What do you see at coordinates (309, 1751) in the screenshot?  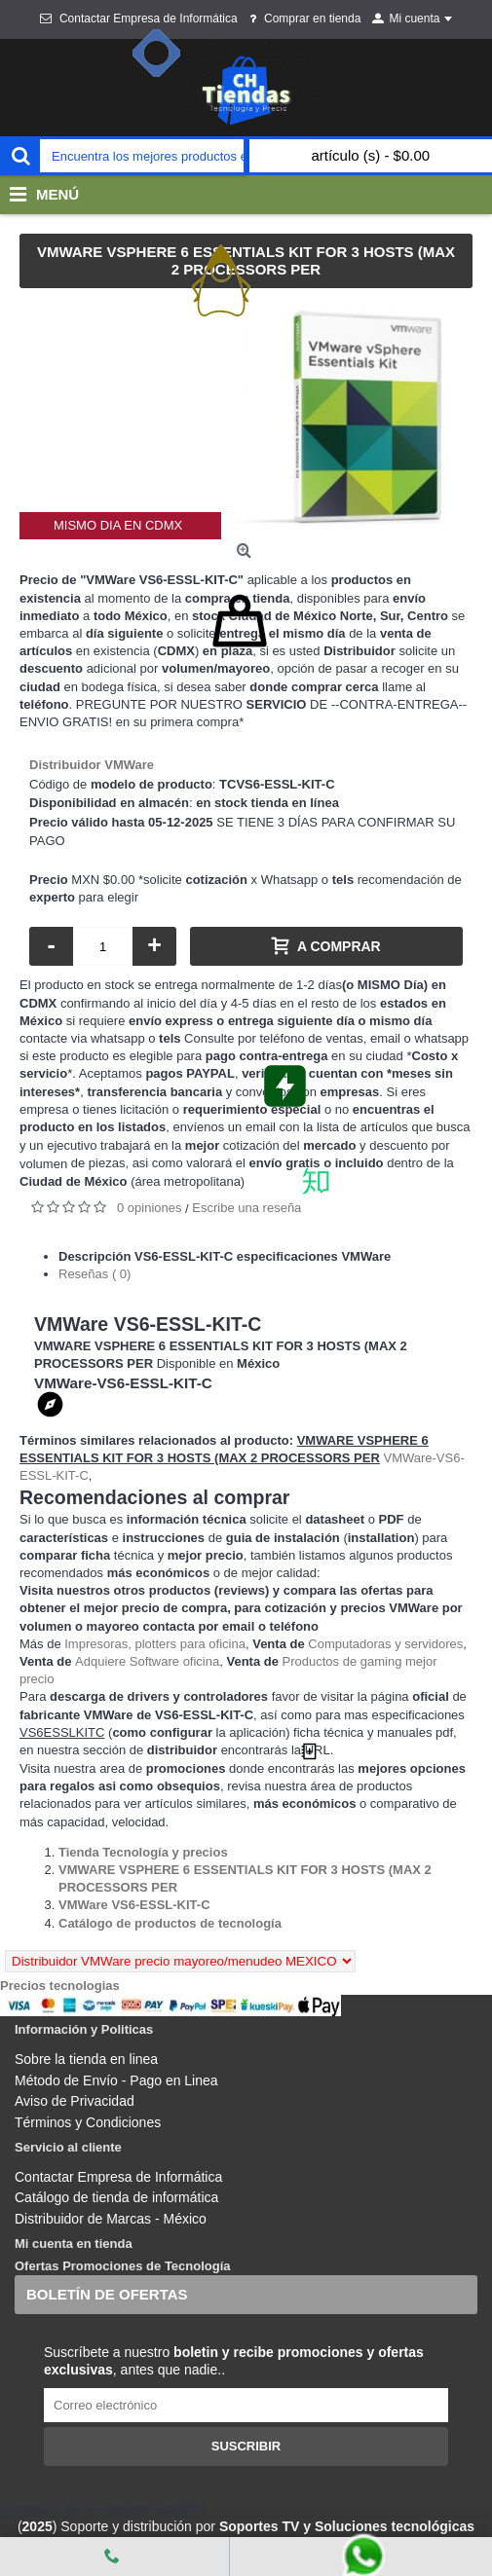 I see `access health records or medical history` at bounding box center [309, 1751].